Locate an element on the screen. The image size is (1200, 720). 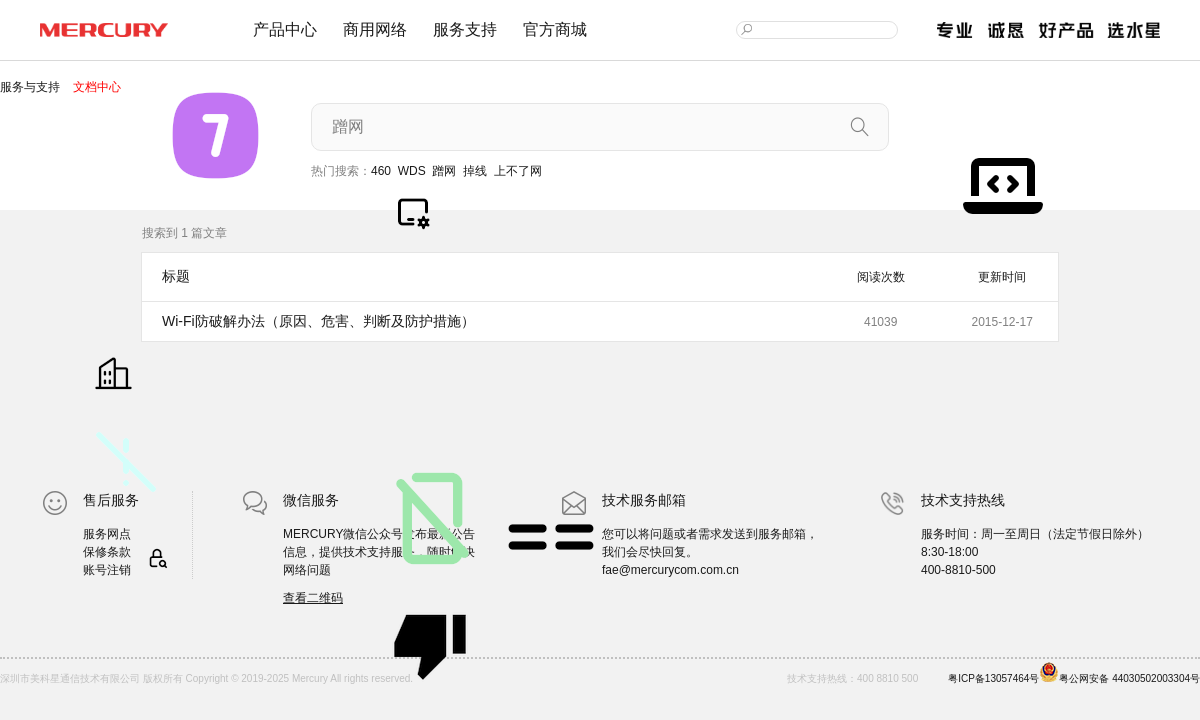
indicates equality or comparison between values is located at coordinates (551, 537).